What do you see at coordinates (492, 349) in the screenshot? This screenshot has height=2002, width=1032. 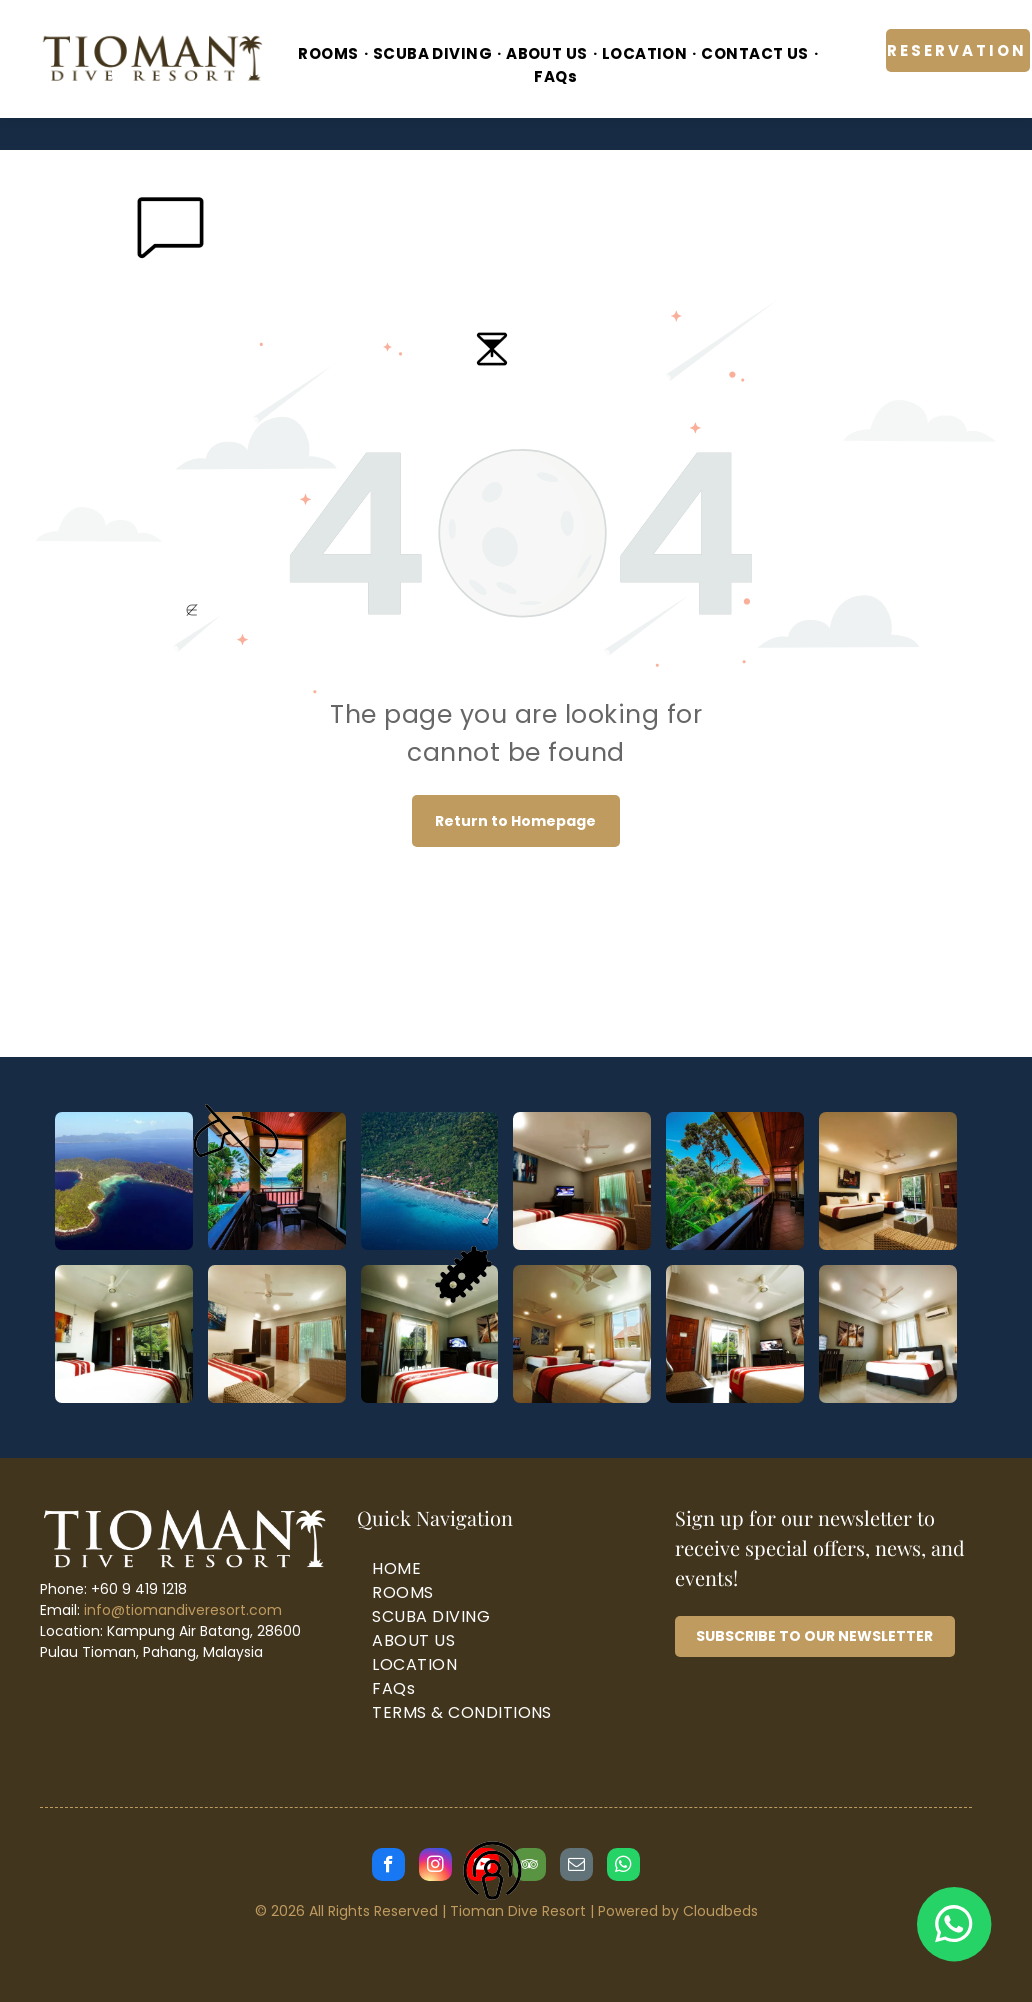 I see `indicates a process is in progress or loading` at bounding box center [492, 349].